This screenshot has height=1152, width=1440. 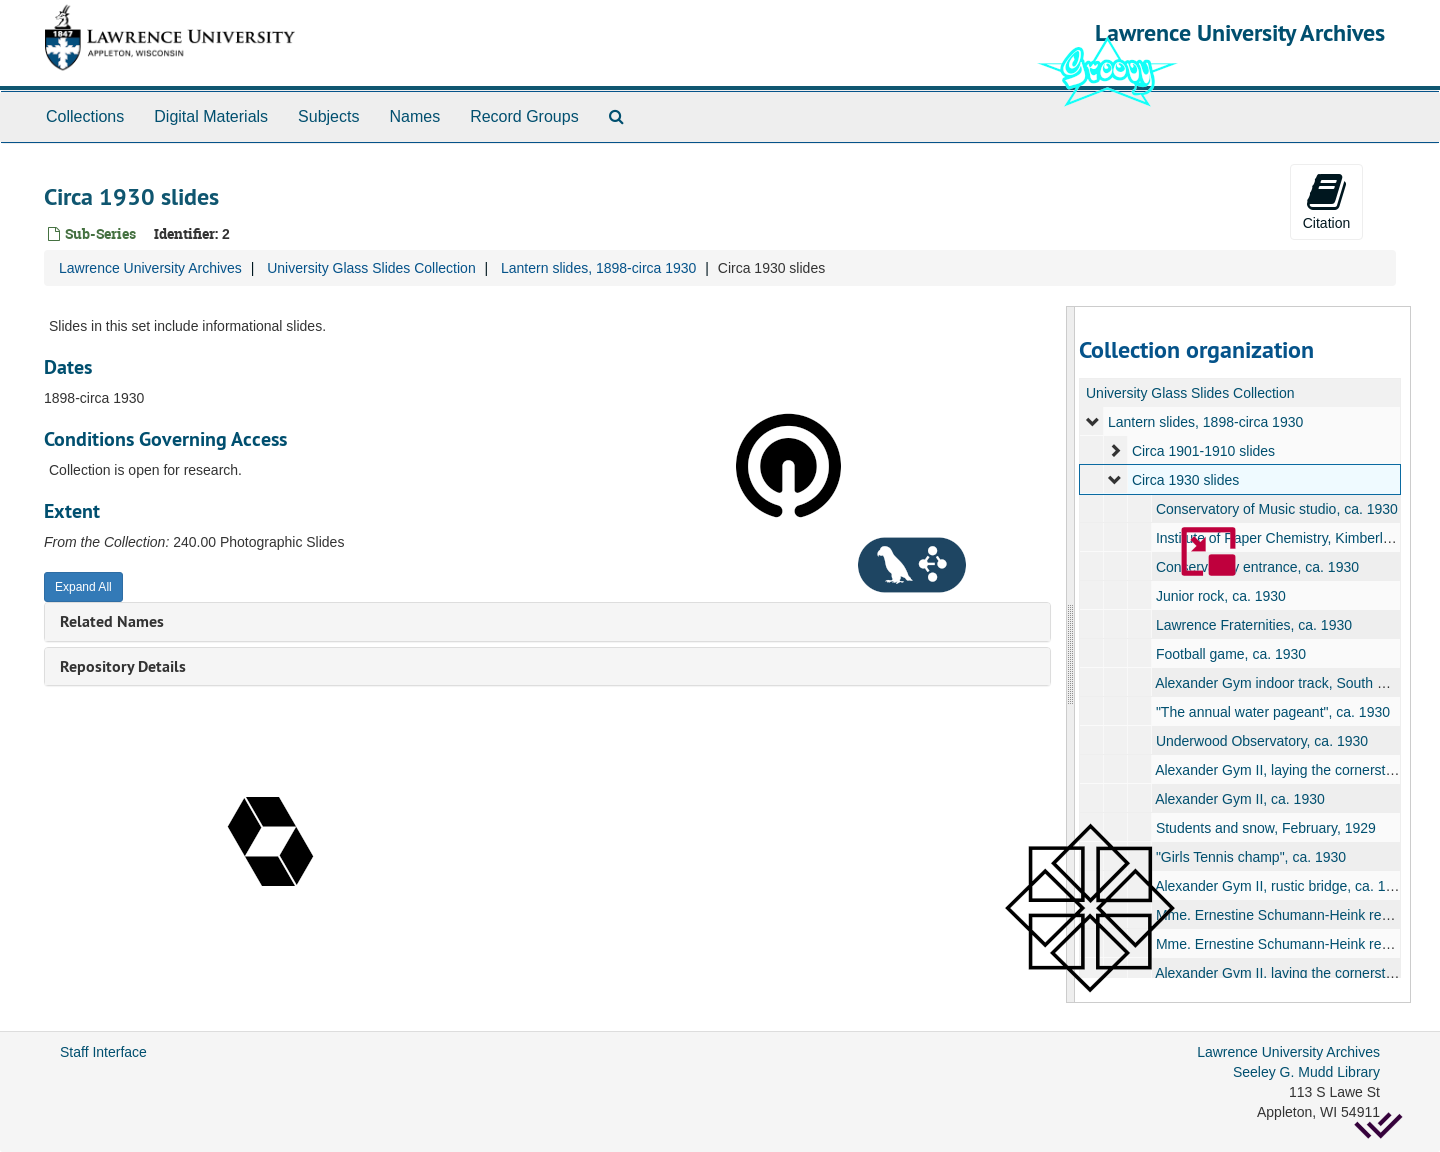 I want to click on open Qwiklabs learning platform, so click(x=788, y=465).